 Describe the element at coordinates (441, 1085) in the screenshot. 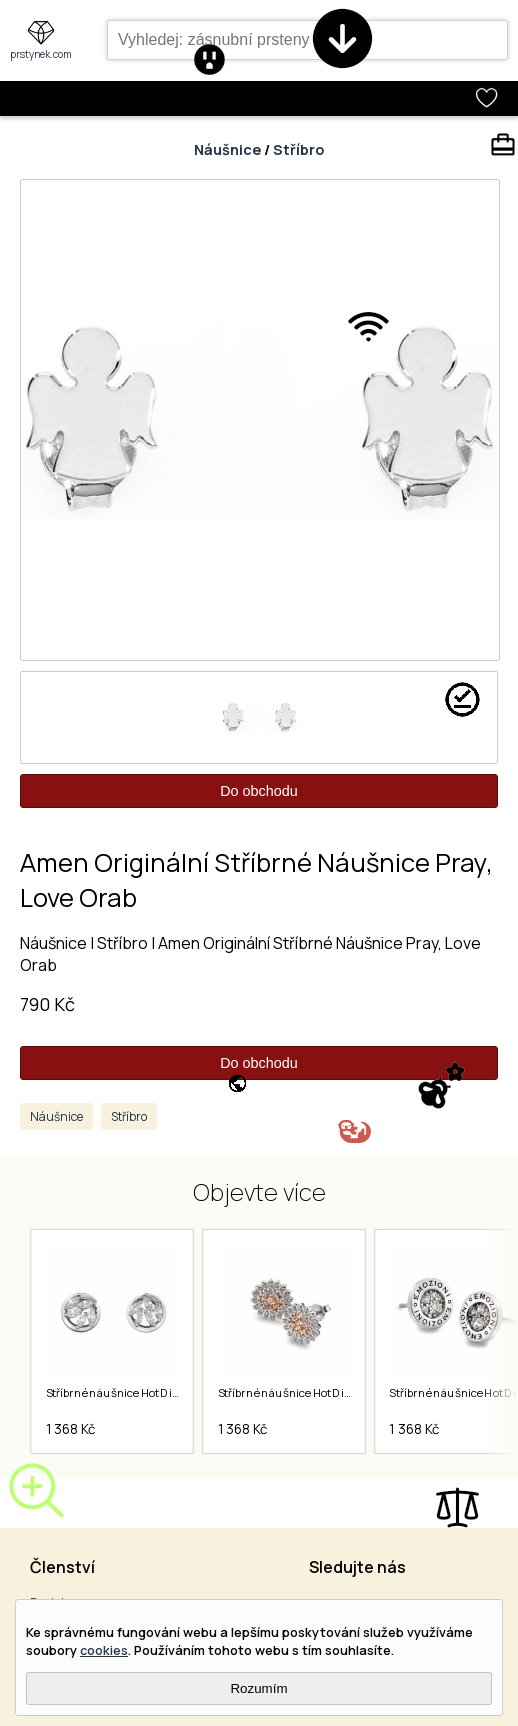

I see `access nature or outdoor-themed emoji` at that location.